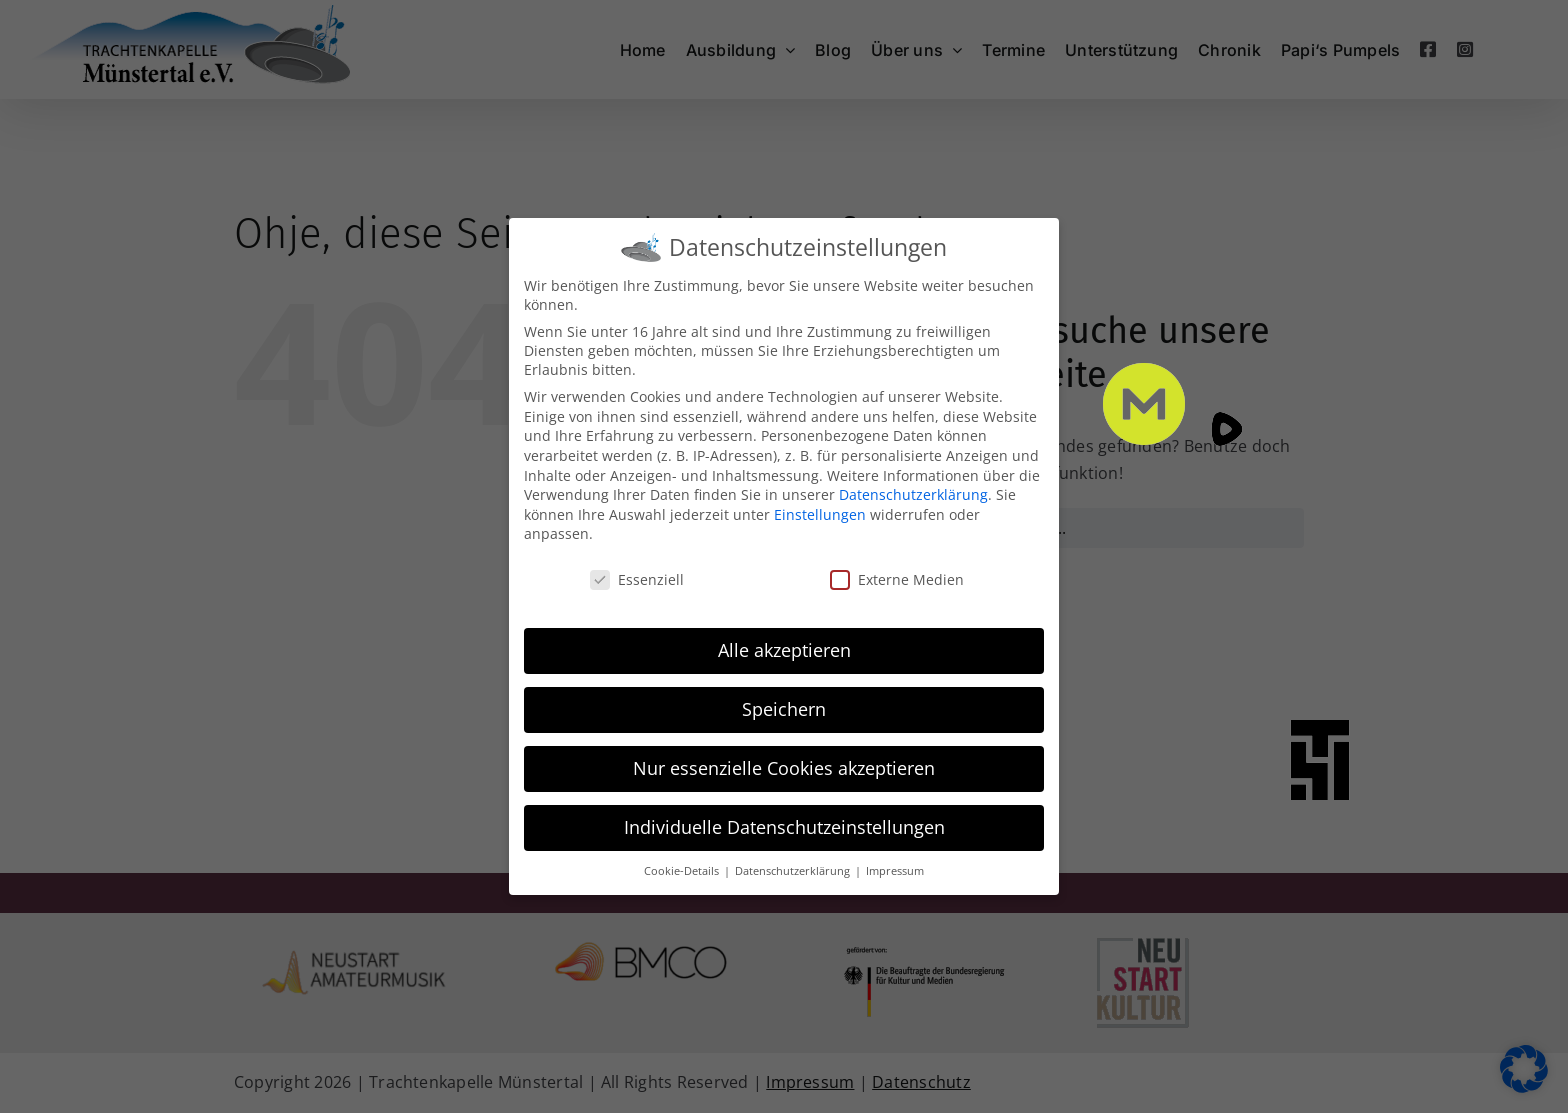  What do you see at coordinates (1320, 760) in the screenshot?
I see `open Google Cloud Composer console` at bounding box center [1320, 760].